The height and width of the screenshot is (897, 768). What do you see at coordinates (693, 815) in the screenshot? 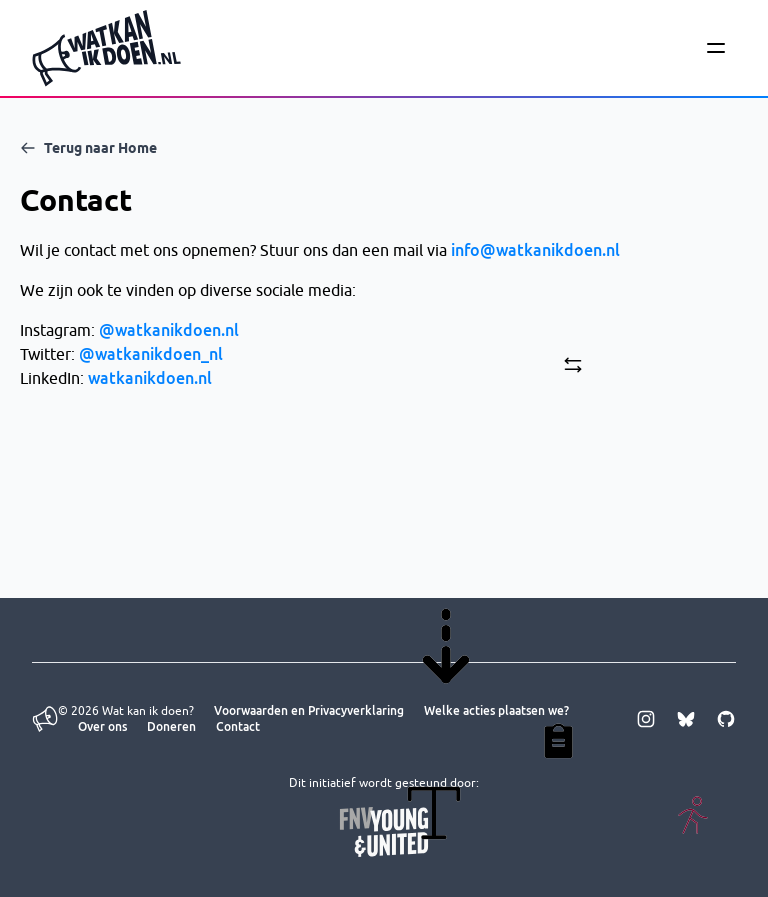
I see `indicates walking directions or pedestrian route` at bounding box center [693, 815].